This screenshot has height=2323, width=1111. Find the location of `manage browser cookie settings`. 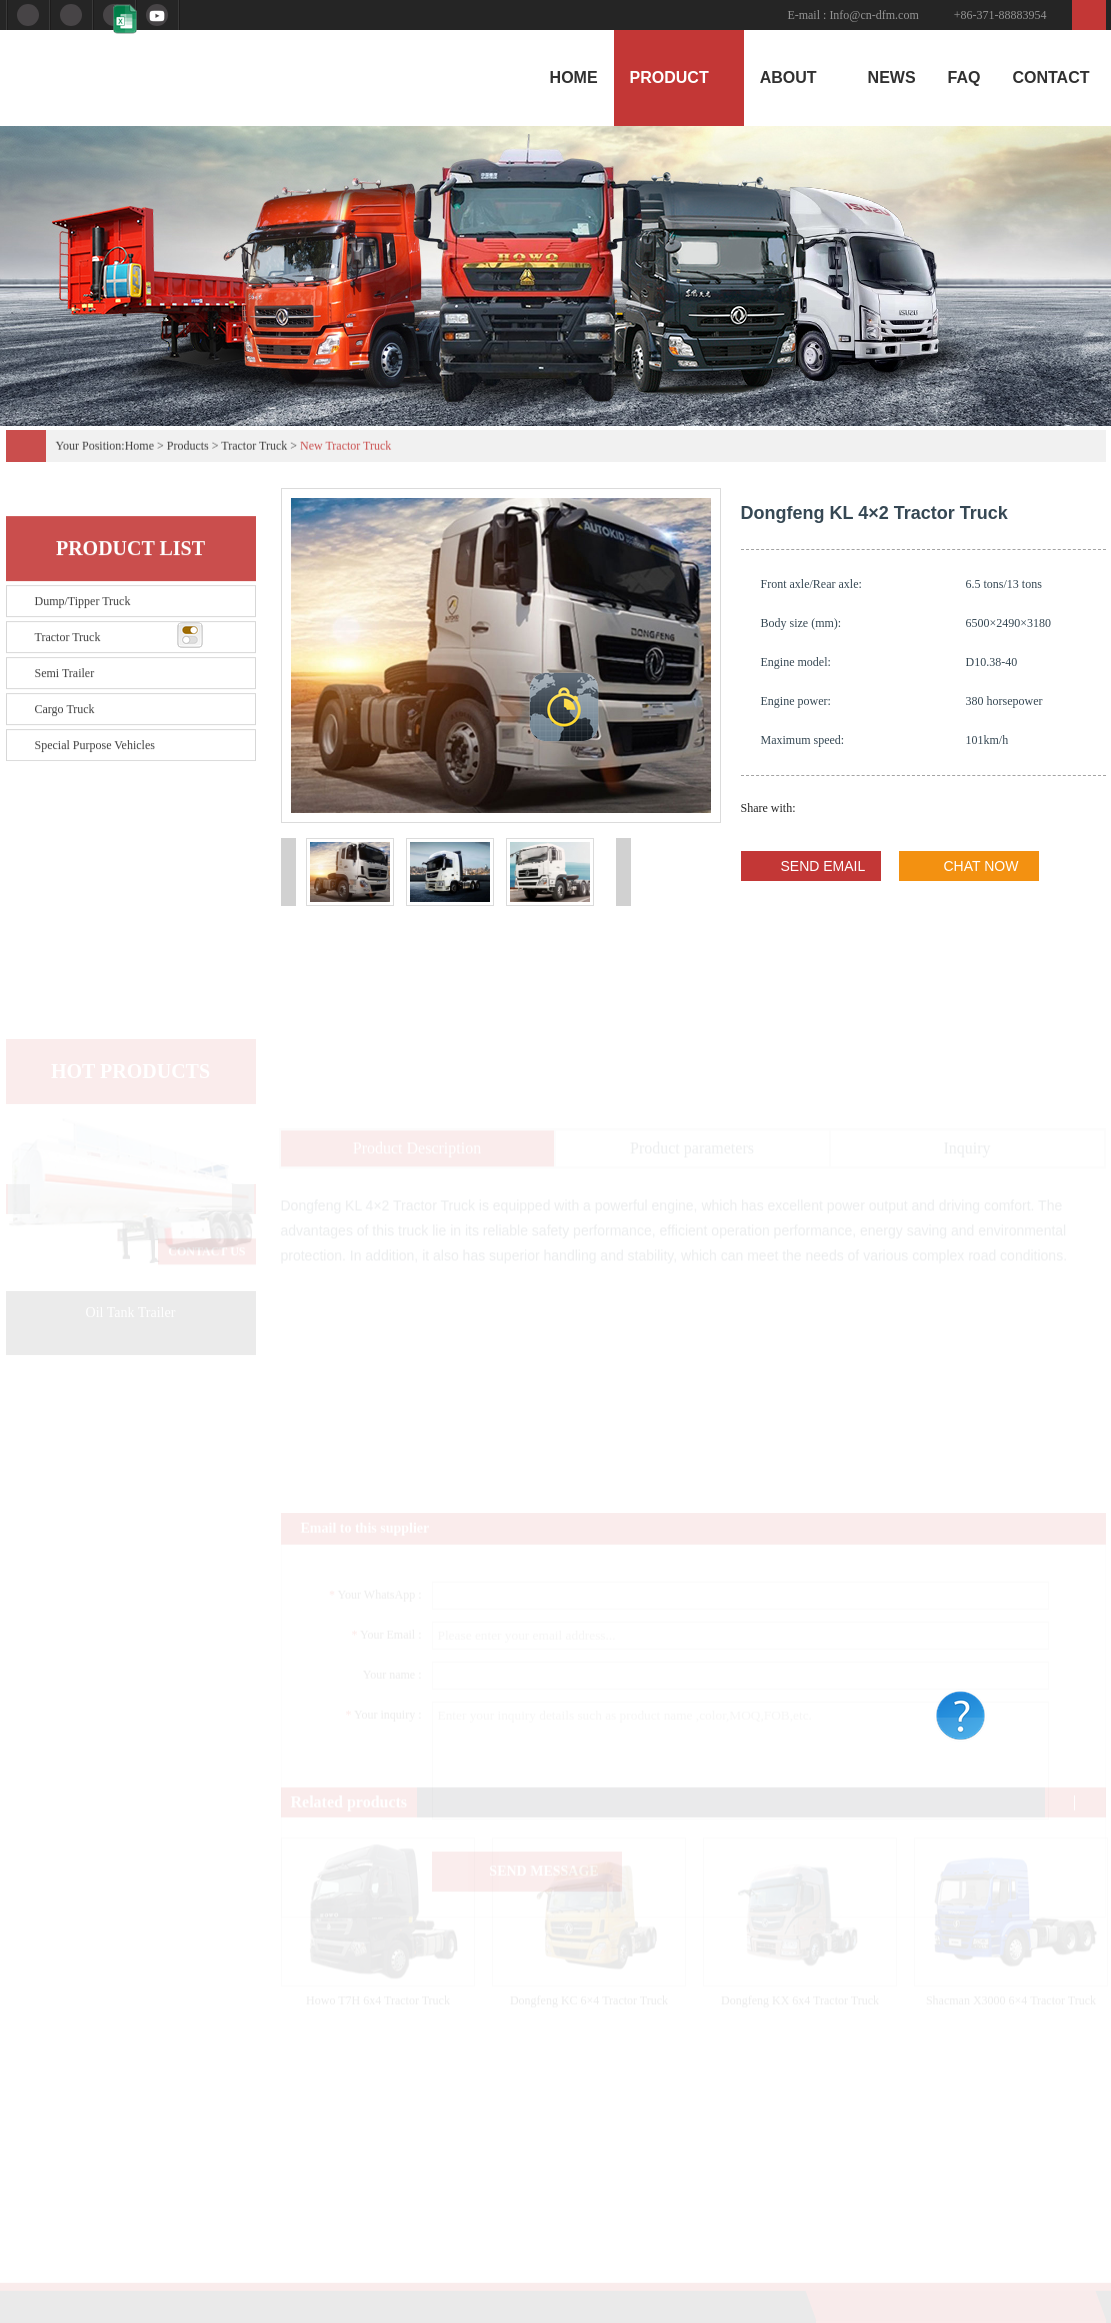

manage browser cookie settings is located at coordinates (564, 707).